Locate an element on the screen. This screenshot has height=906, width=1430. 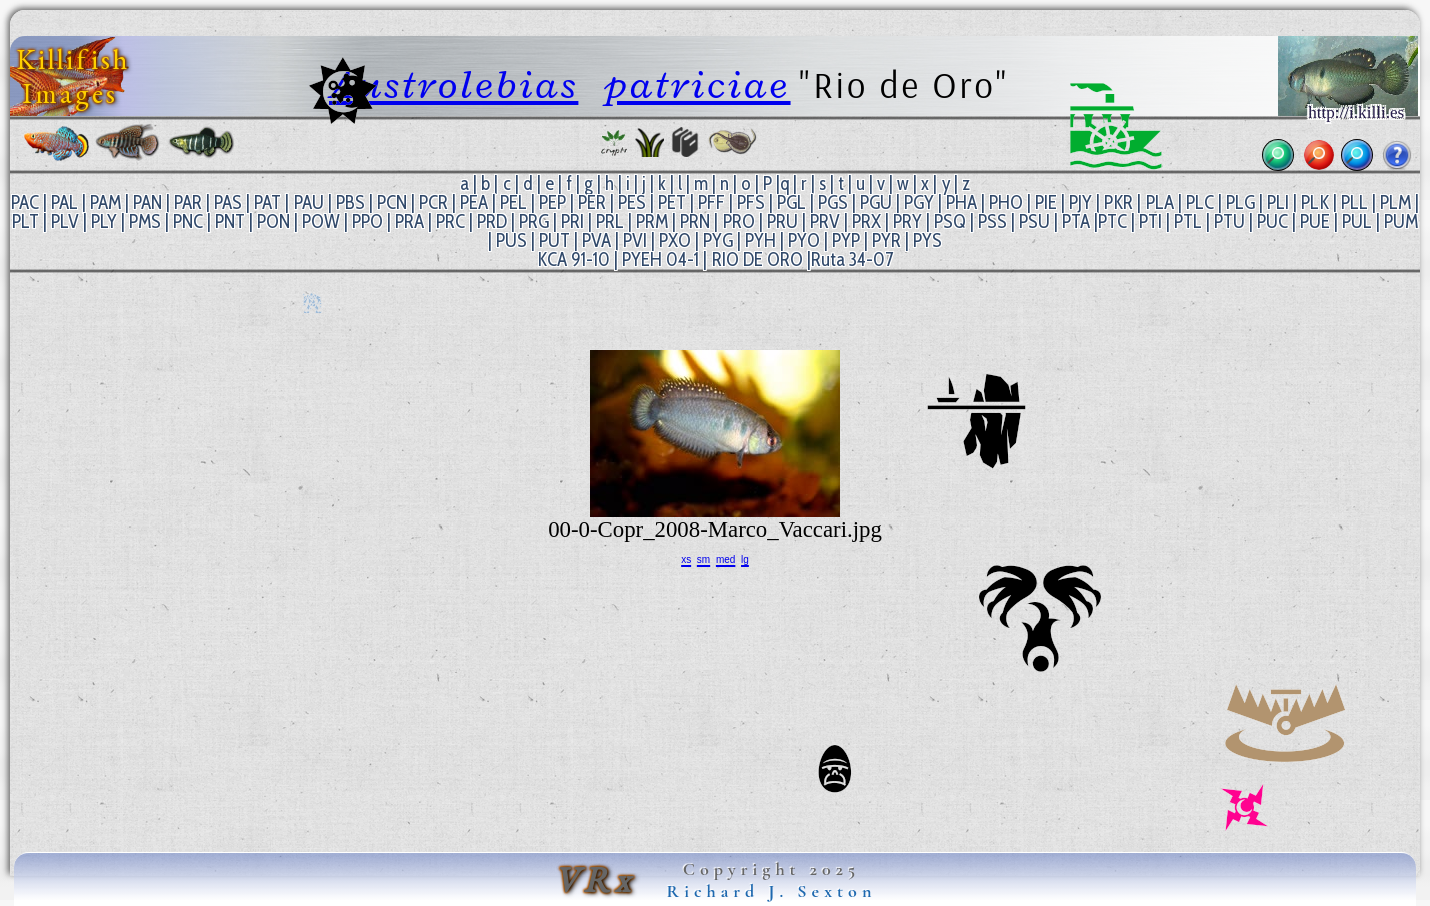
represents solar or star-based abilities in a game is located at coordinates (342, 90).